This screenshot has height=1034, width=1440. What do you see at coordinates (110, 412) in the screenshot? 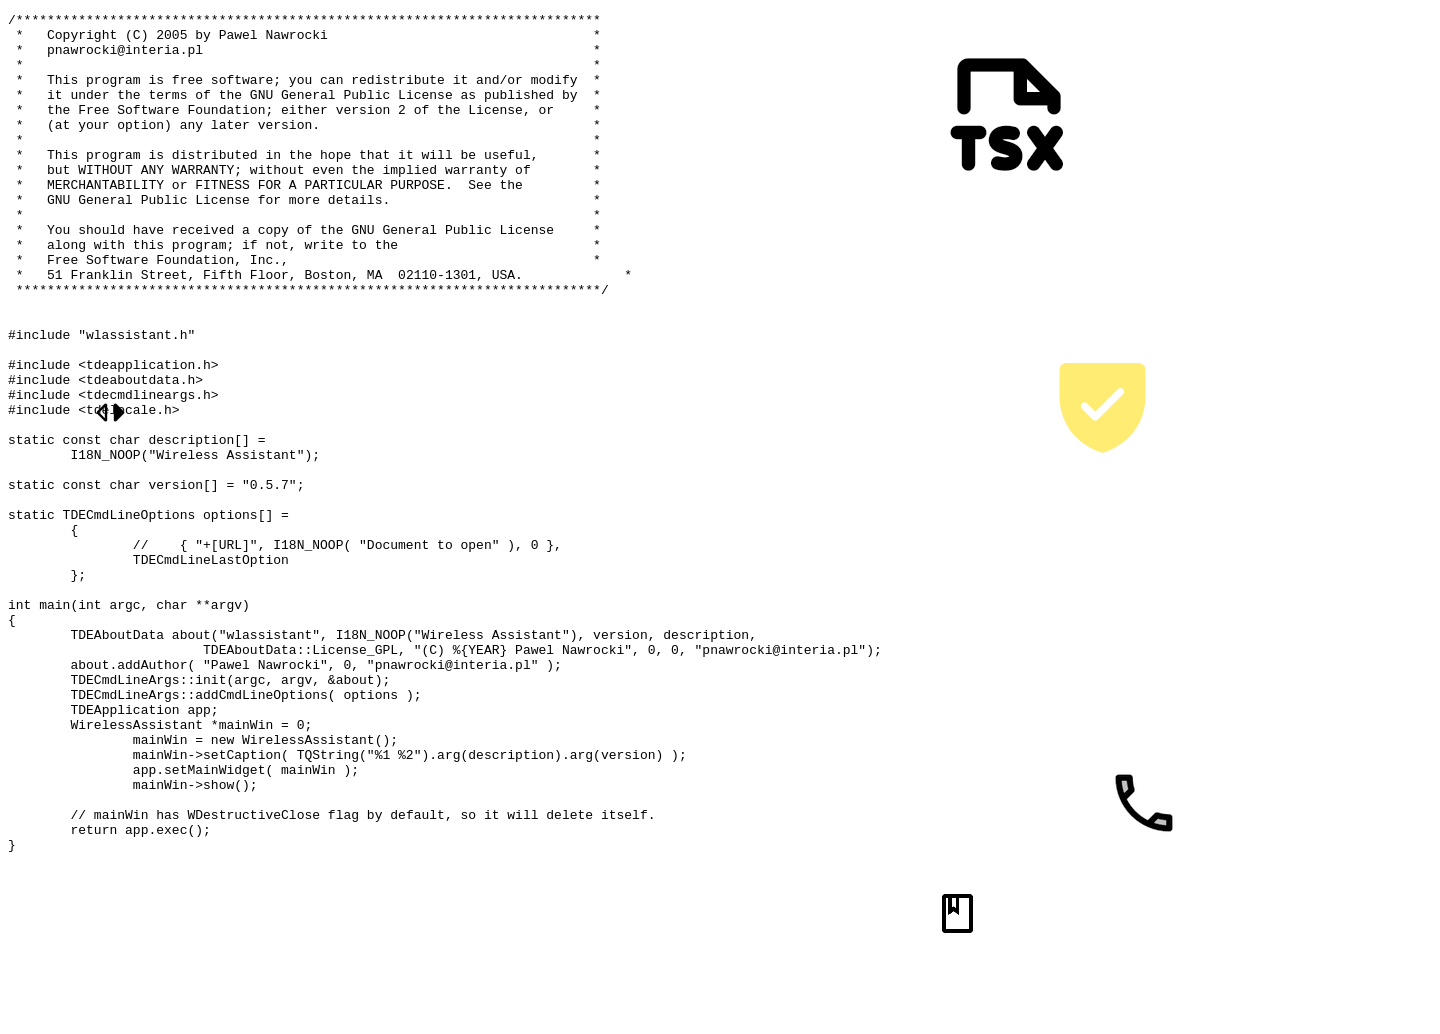
I see `switch to the left panel or view` at bounding box center [110, 412].